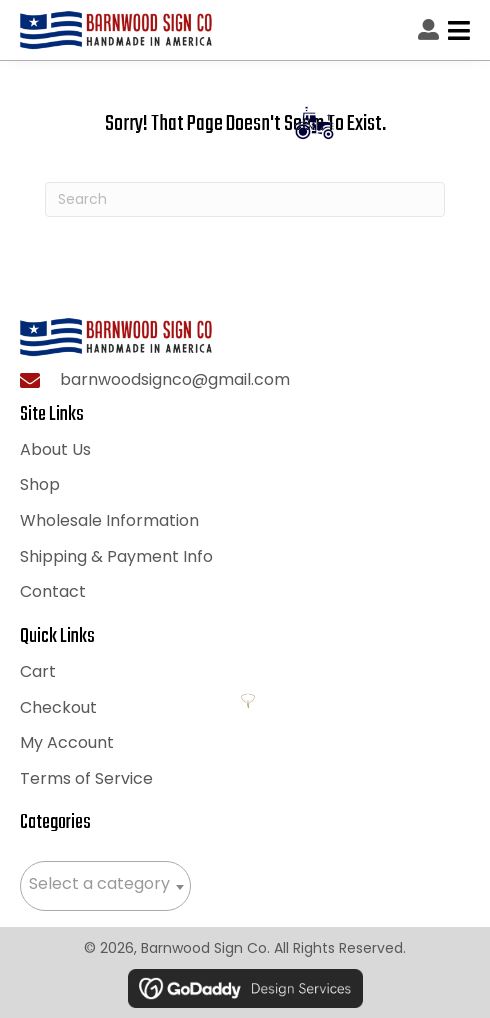 This screenshot has width=490, height=1018. I want to click on equip a feather necklace accessory, so click(248, 701).